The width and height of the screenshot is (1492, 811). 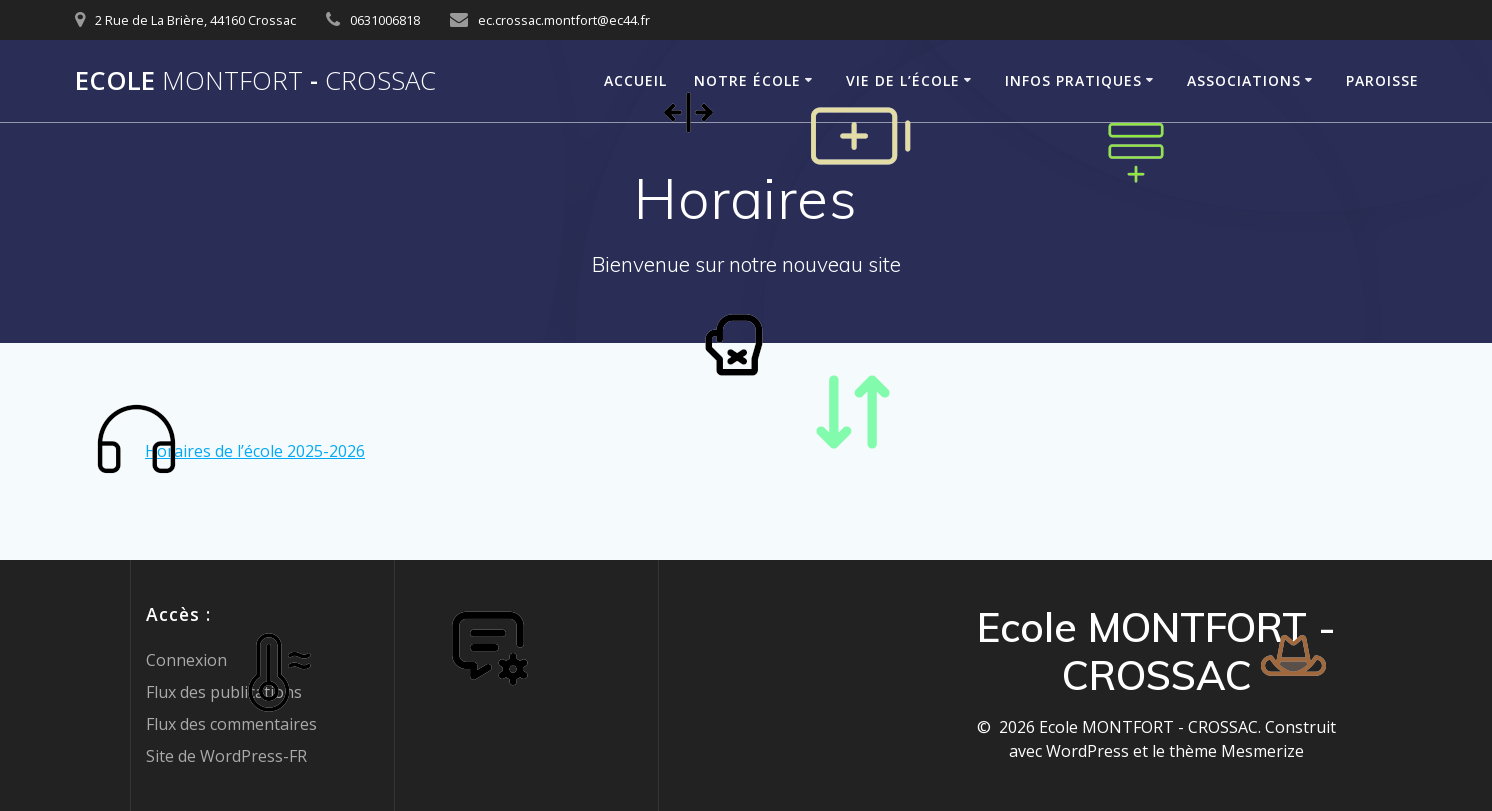 I want to click on add or extend battery life, so click(x=859, y=136).